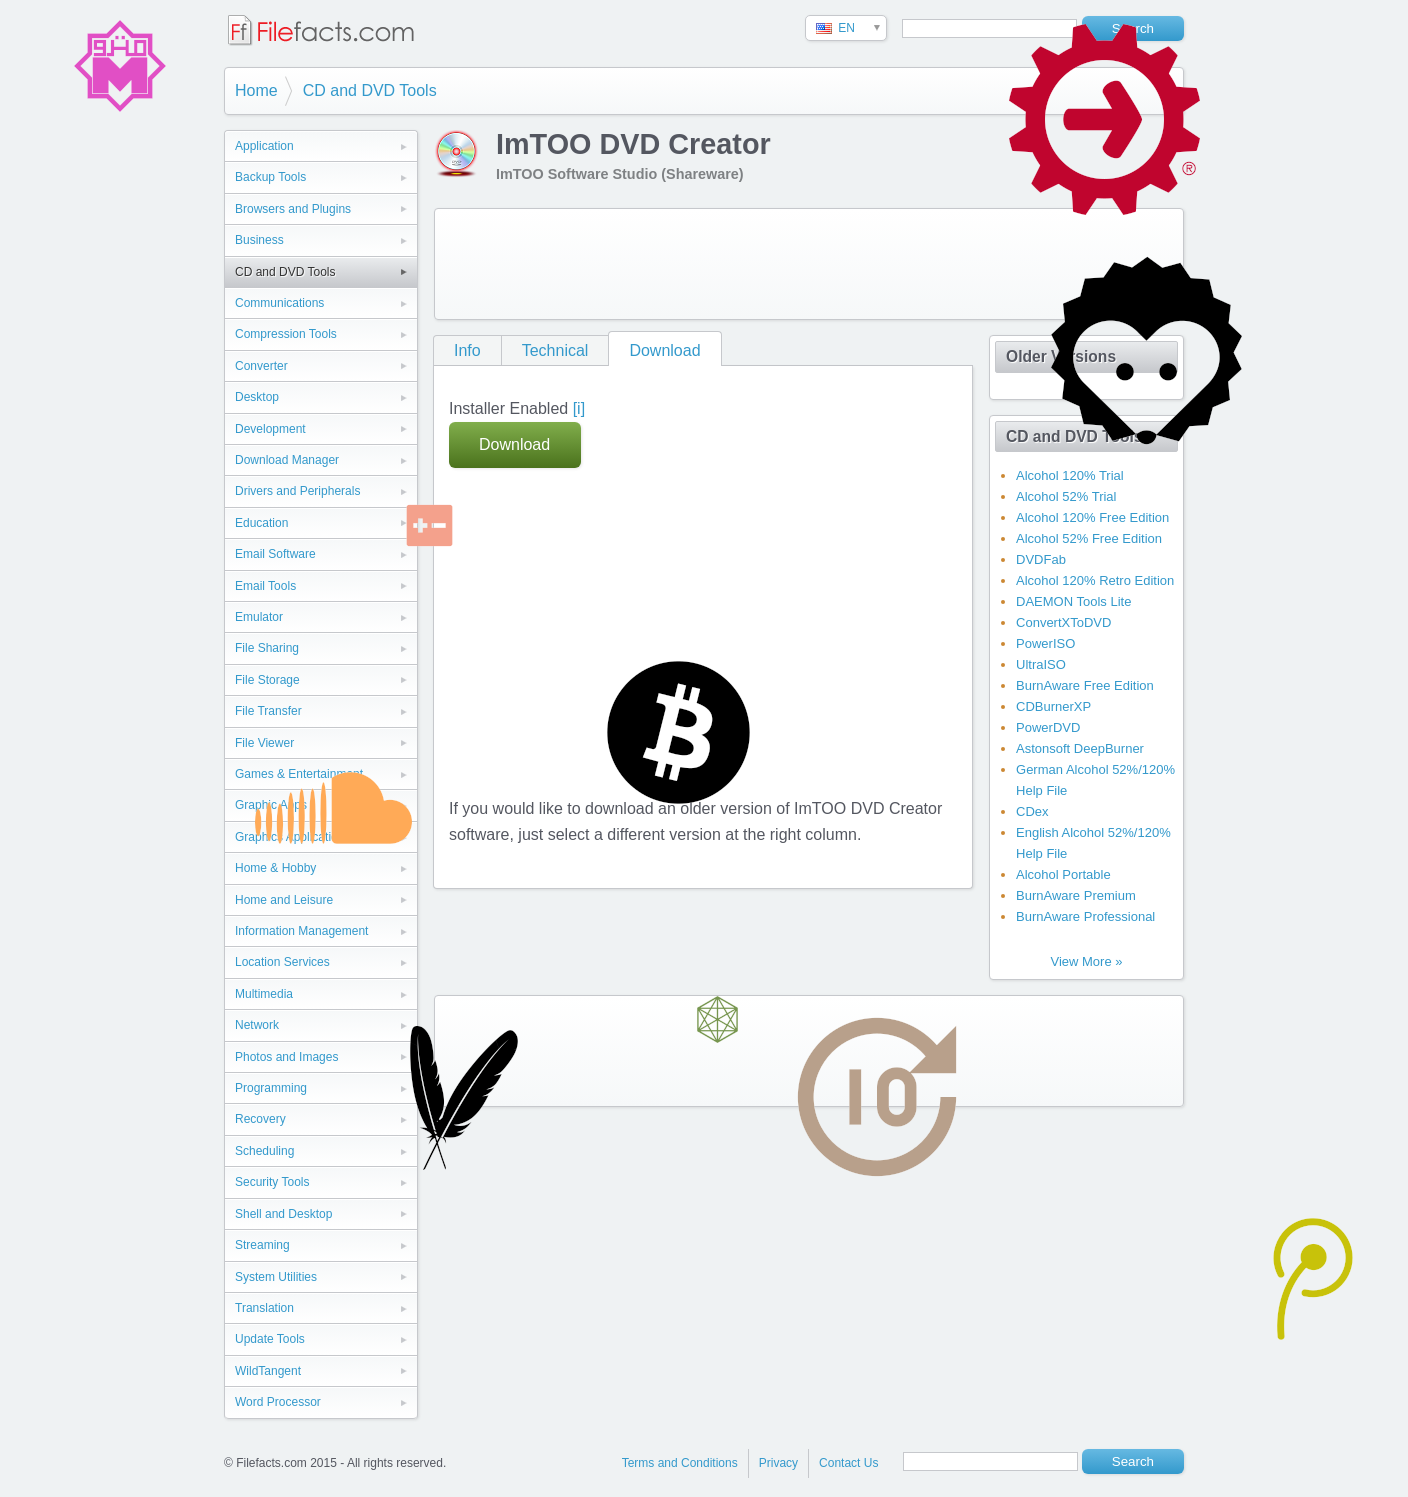 Image resolution: width=1408 pixels, height=1497 pixels. I want to click on cairo metro official app or service, so click(120, 66).